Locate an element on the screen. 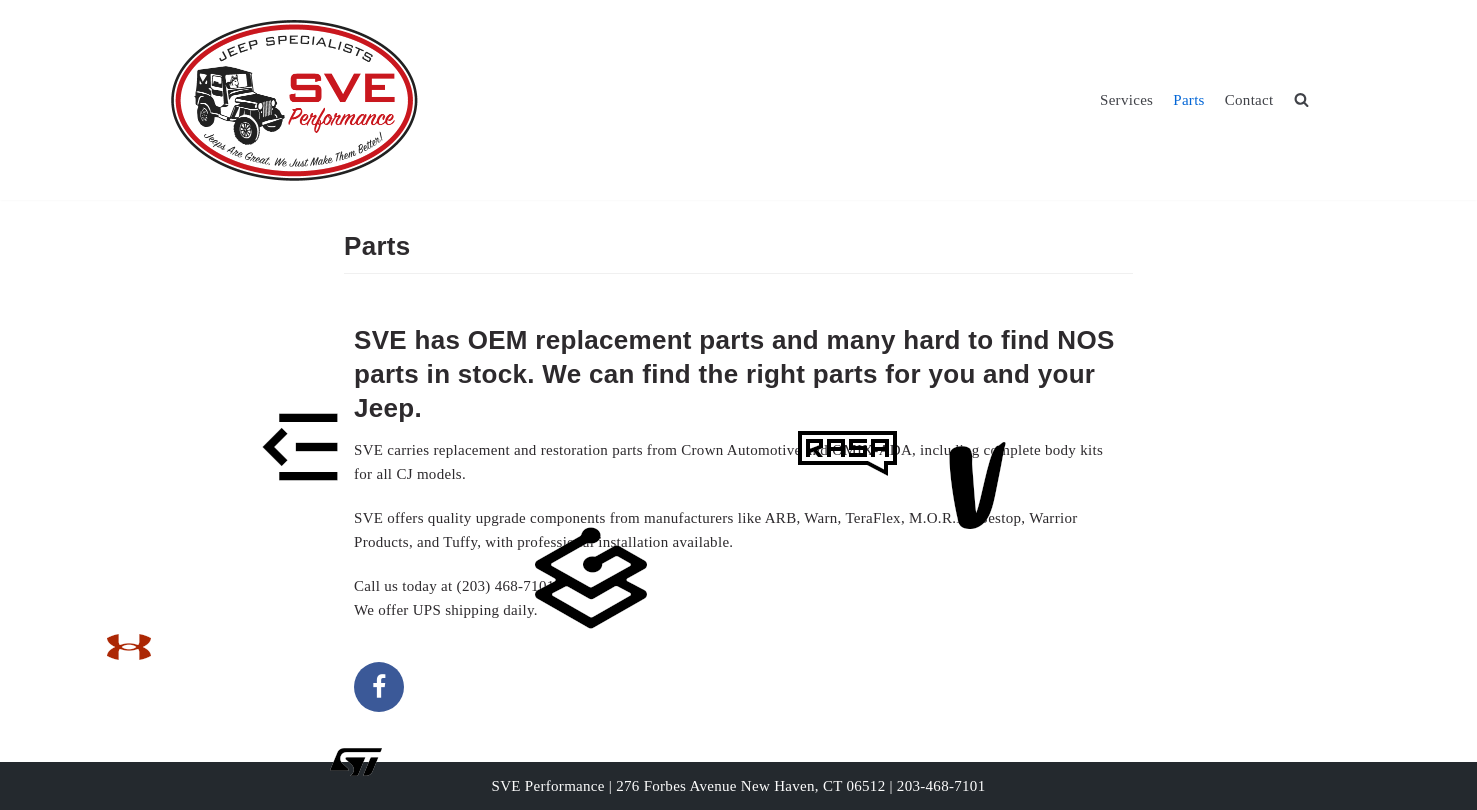 This screenshot has width=1477, height=810. STMicroelectronics company logo is located at coordinates (356, 762).